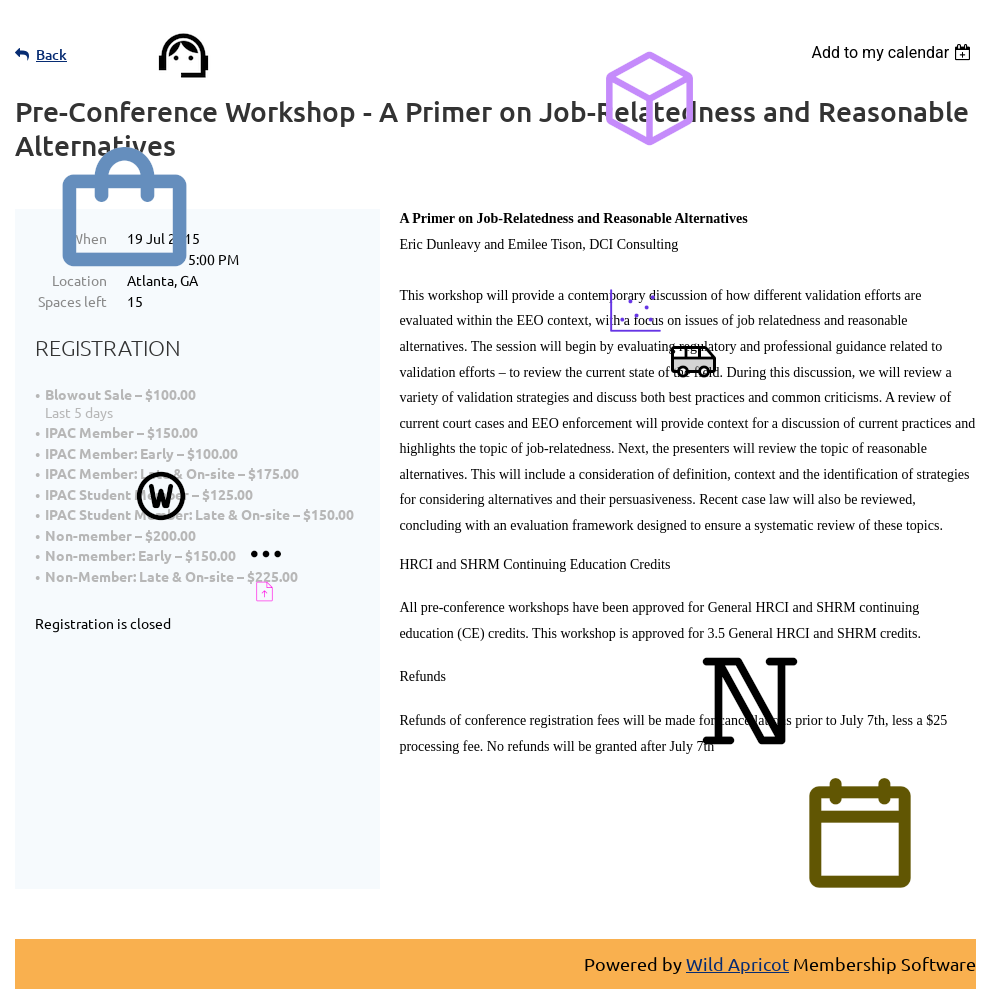 This screenshot has height=989, width=991. Describe the element at coordinates (649, 98) in the screenshot. I see `view 3D model or object` at that location.